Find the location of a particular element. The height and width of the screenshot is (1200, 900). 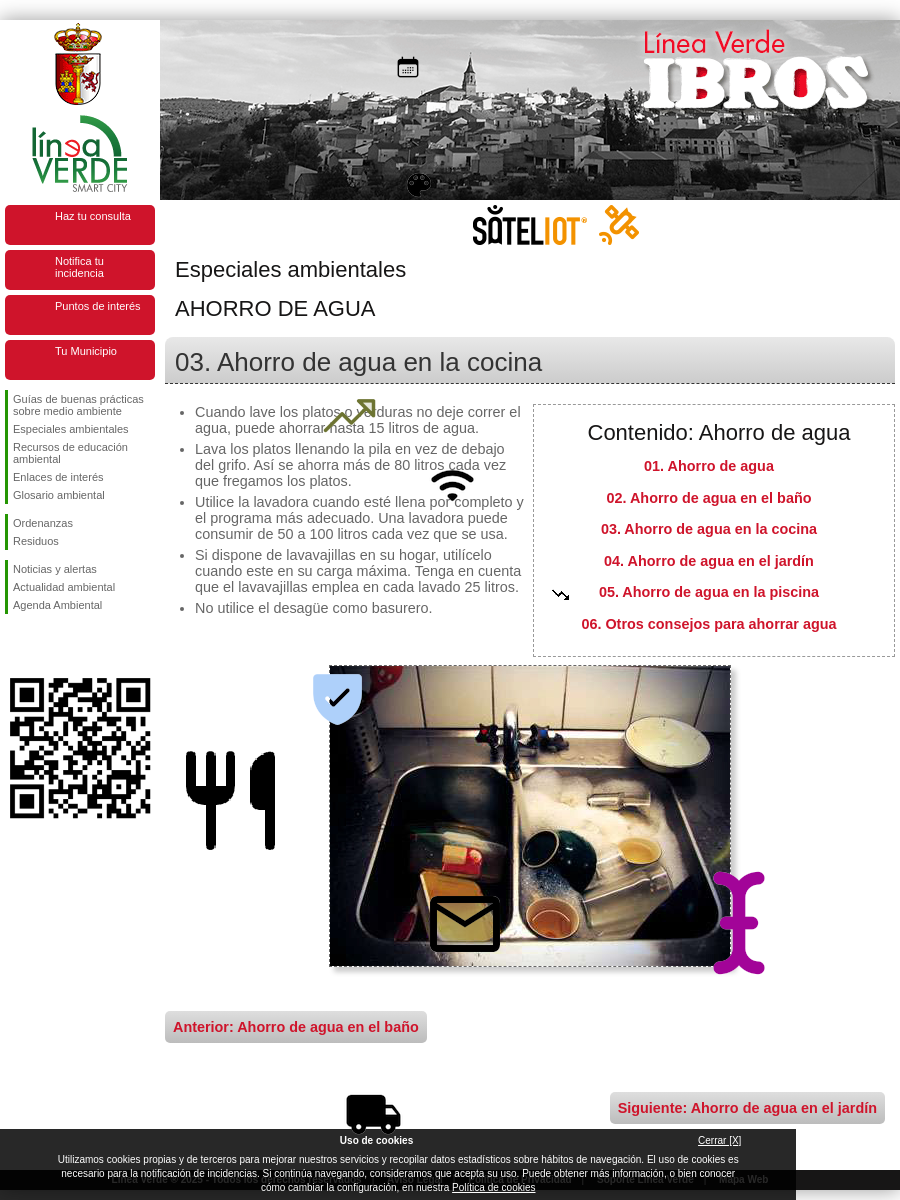

indicates verified or secure status is located at coordinates (337, 696).